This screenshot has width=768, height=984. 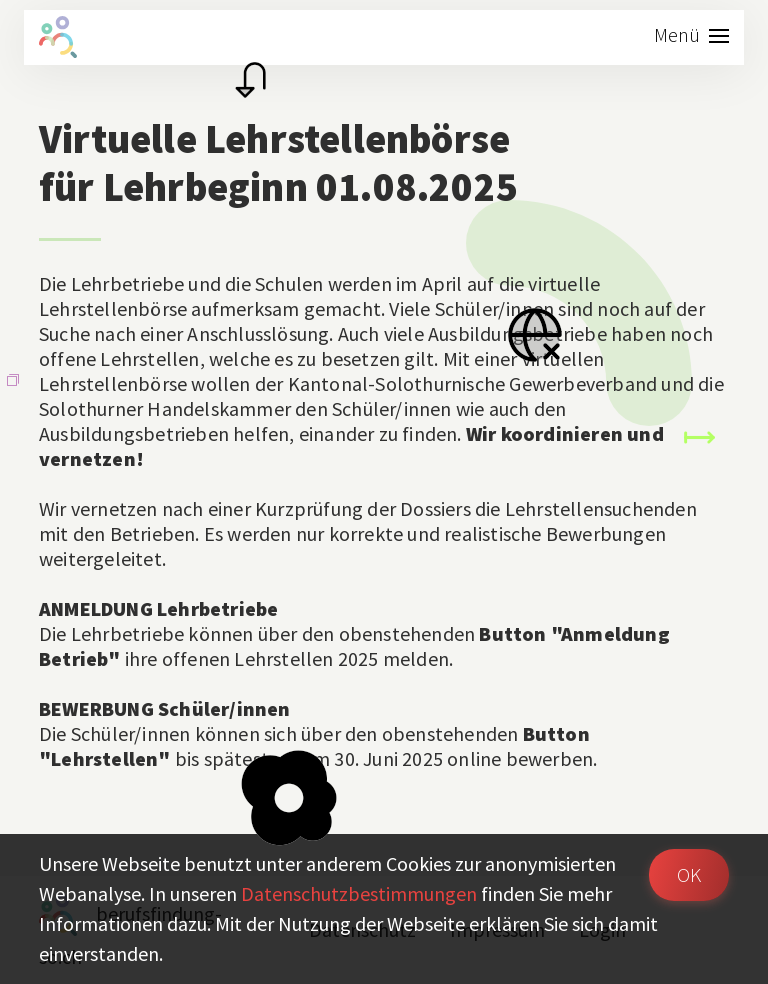 What do you see at coordinates (535, 335) in the screenshot?
I see `no internet connection` at bounding box center [535, 335].